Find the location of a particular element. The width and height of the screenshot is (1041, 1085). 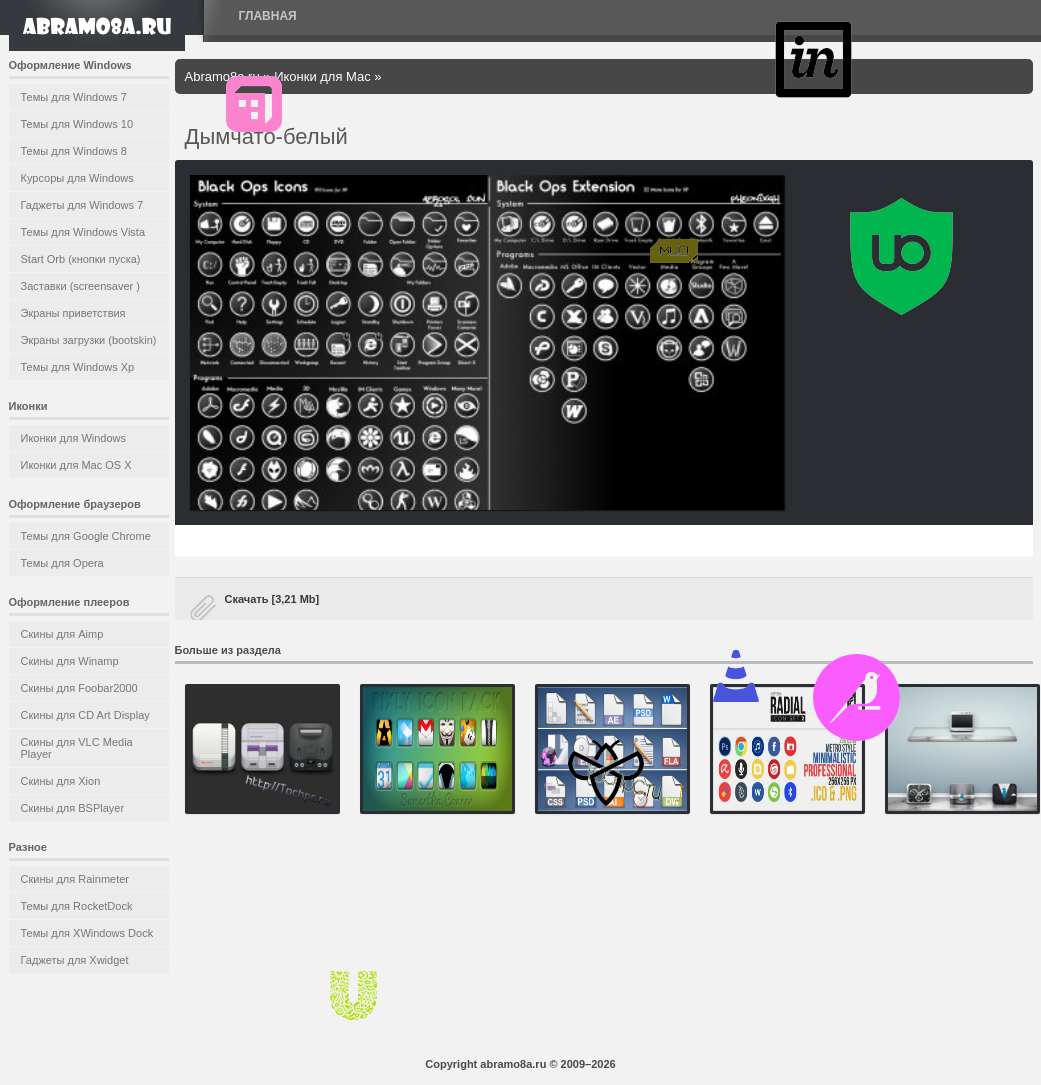

MakeUseOf (MUO) website or app logo is located at coordinates (674, 251).